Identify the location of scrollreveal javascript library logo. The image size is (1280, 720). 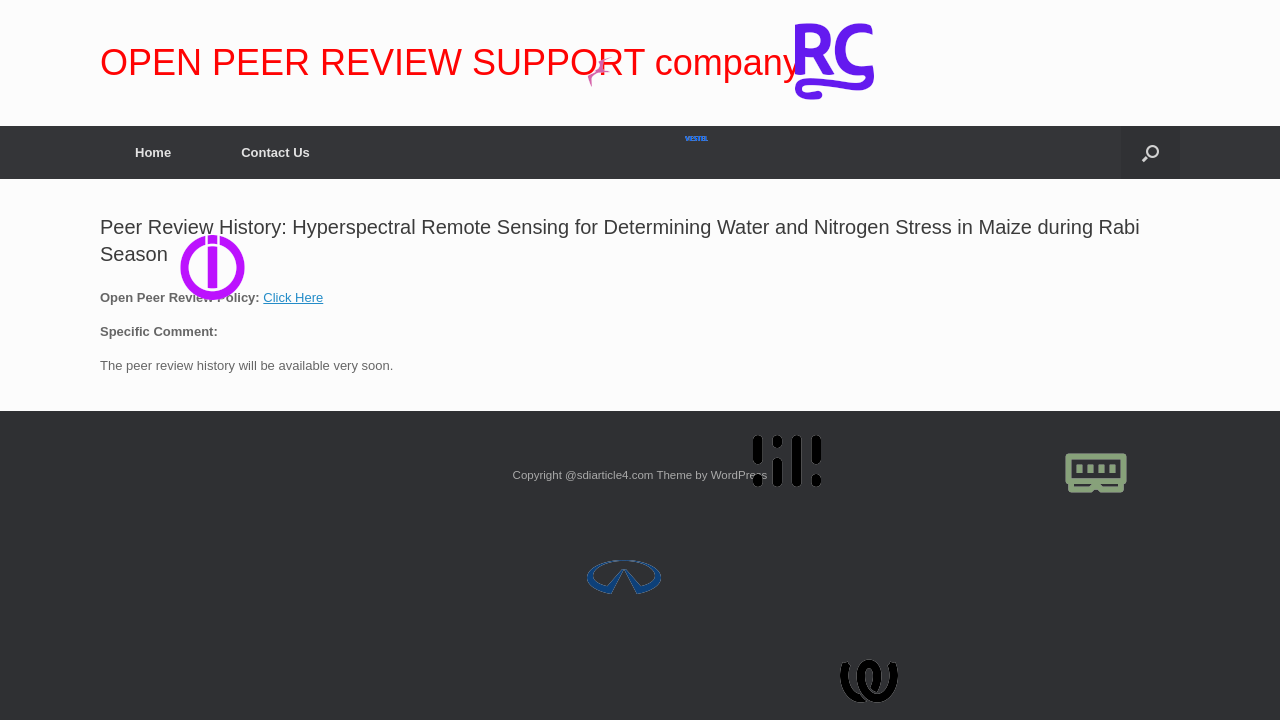
(787, 461).